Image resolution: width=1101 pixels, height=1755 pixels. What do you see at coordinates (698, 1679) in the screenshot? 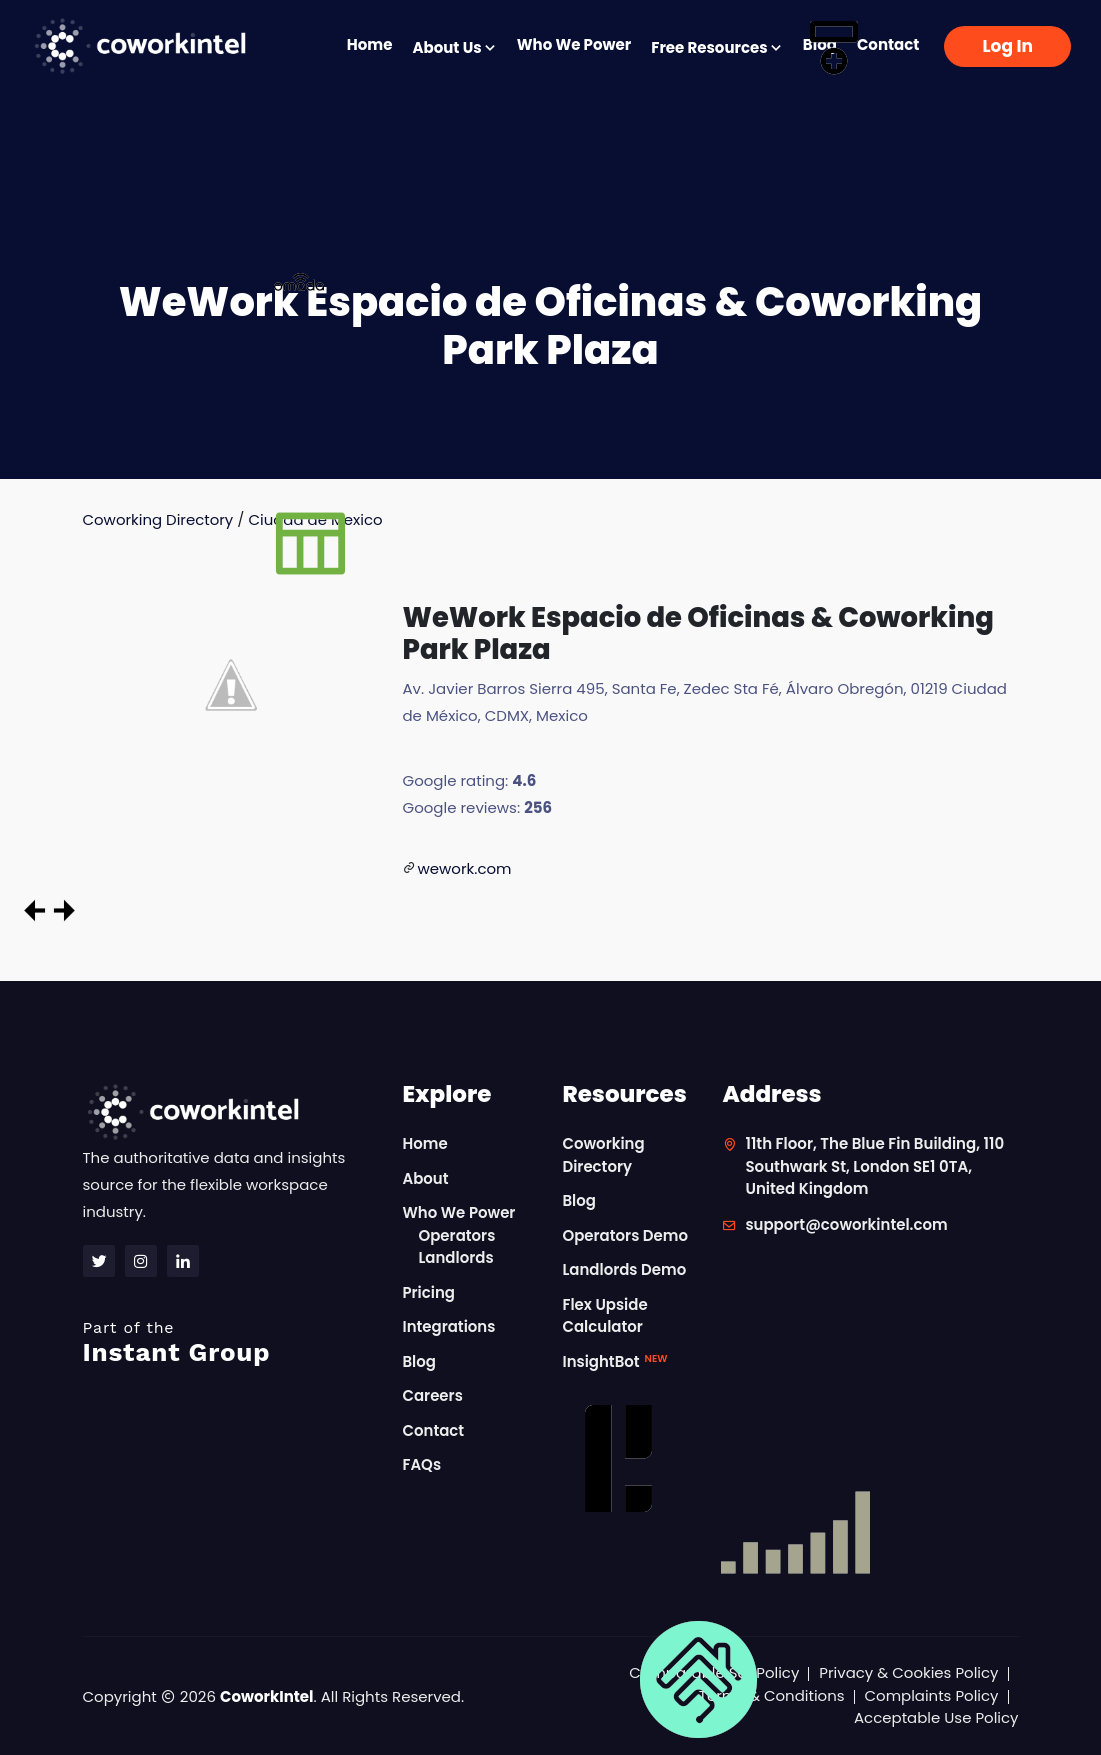
I see `open homebridge app settings` at bounding box center [698, 1679].